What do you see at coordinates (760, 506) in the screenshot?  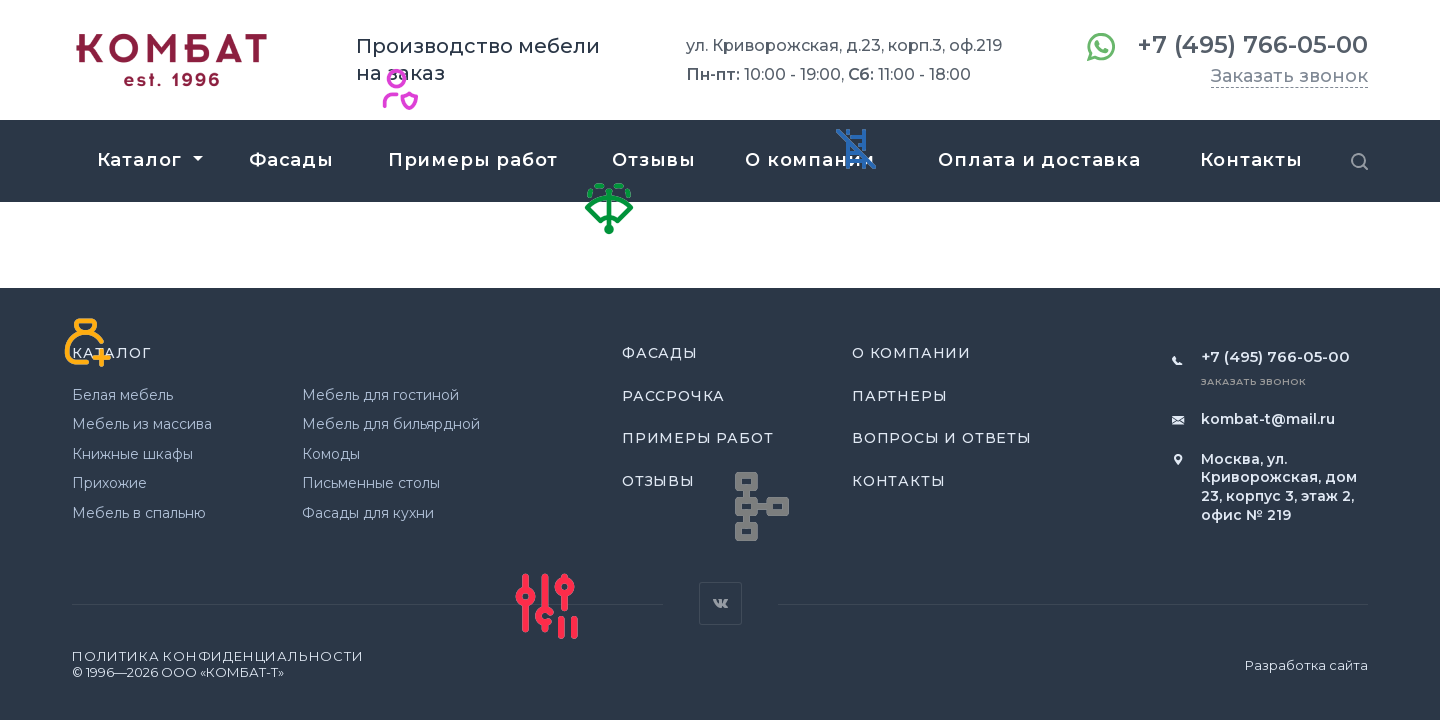 I see `view database schema structure` at bounding box center [760, 506].